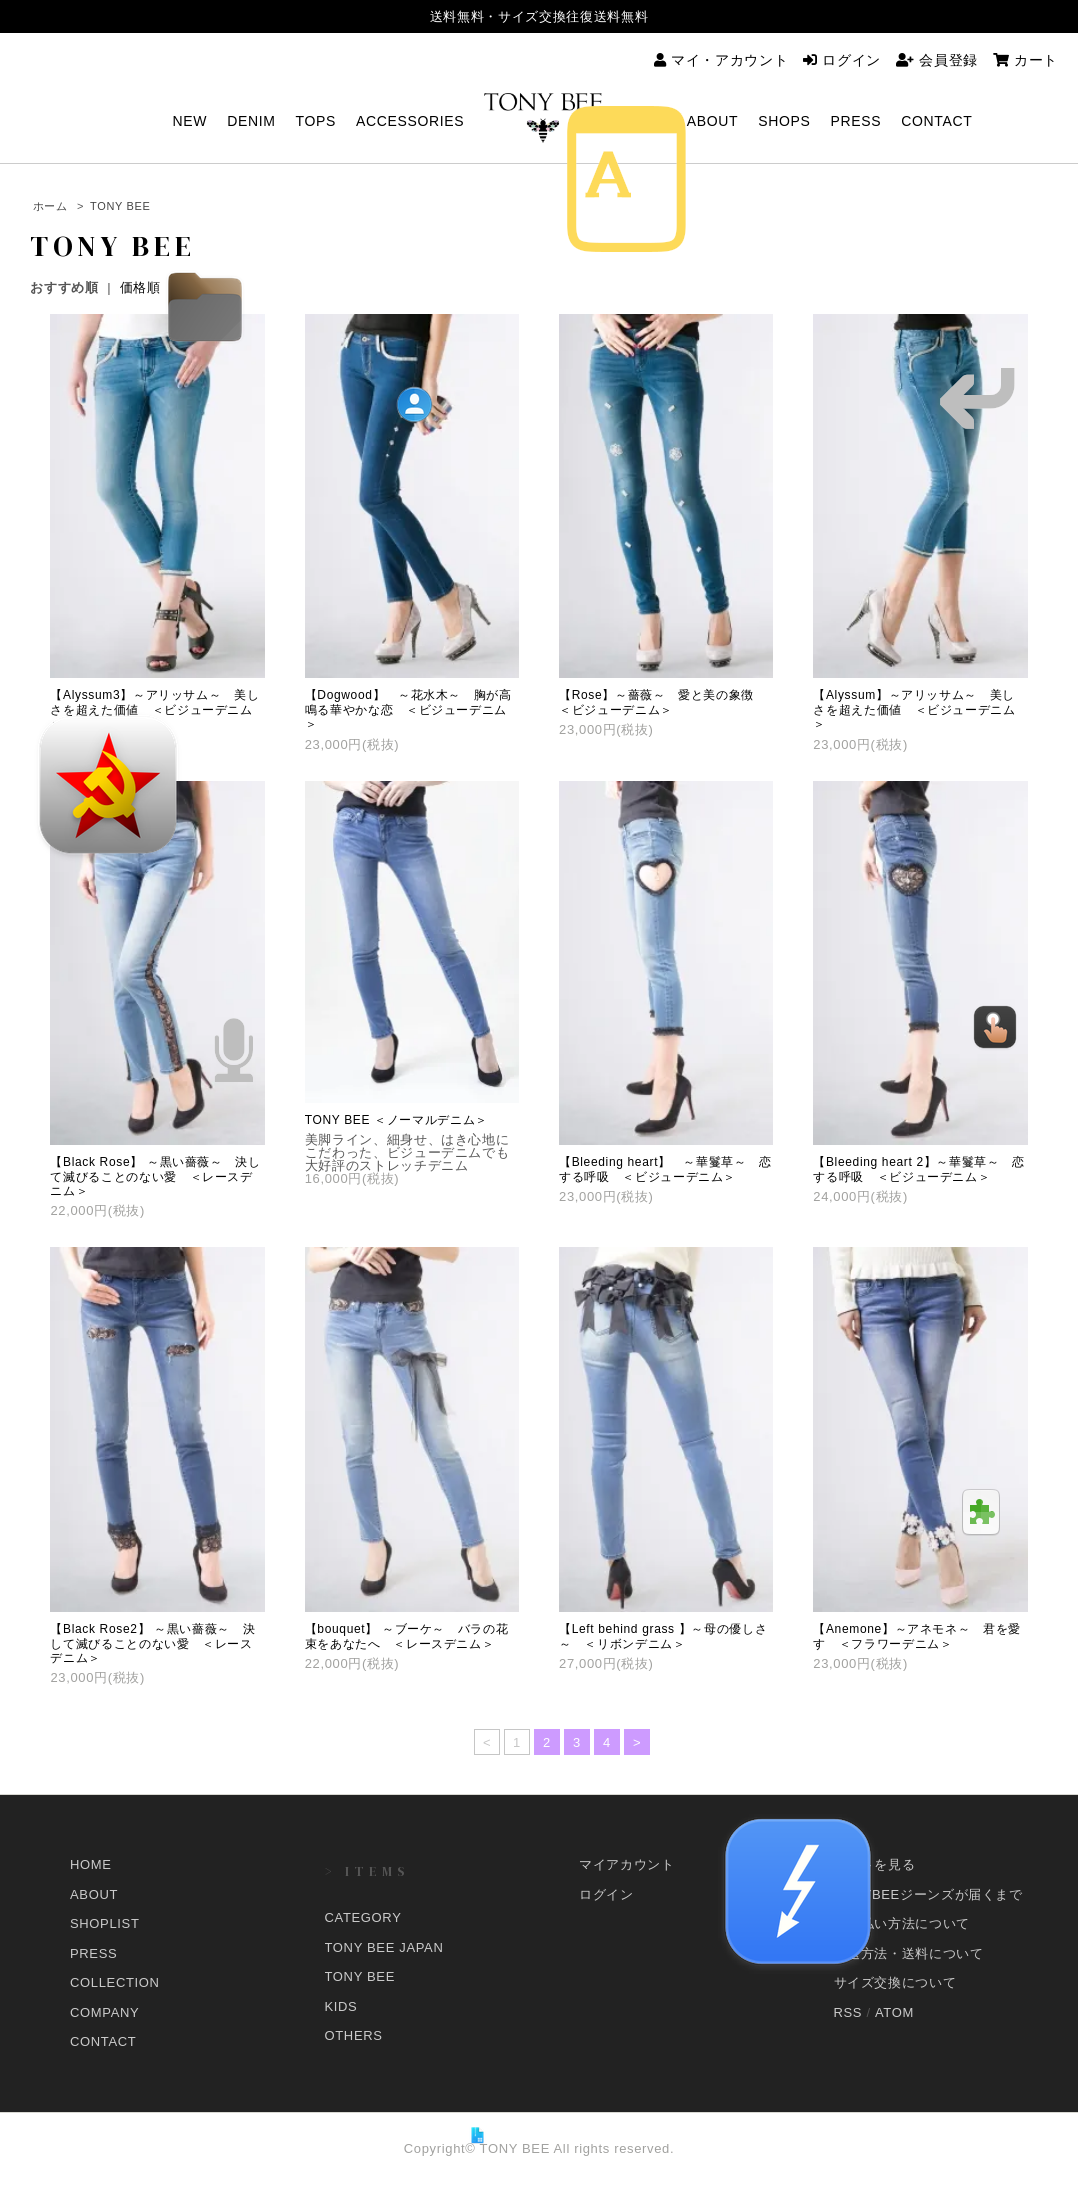 The height and width of the screenshot is (2185, 1078). Describe the element at coordinates (414, 404) in the screenshot. I see `default user profile avatar` at that location.